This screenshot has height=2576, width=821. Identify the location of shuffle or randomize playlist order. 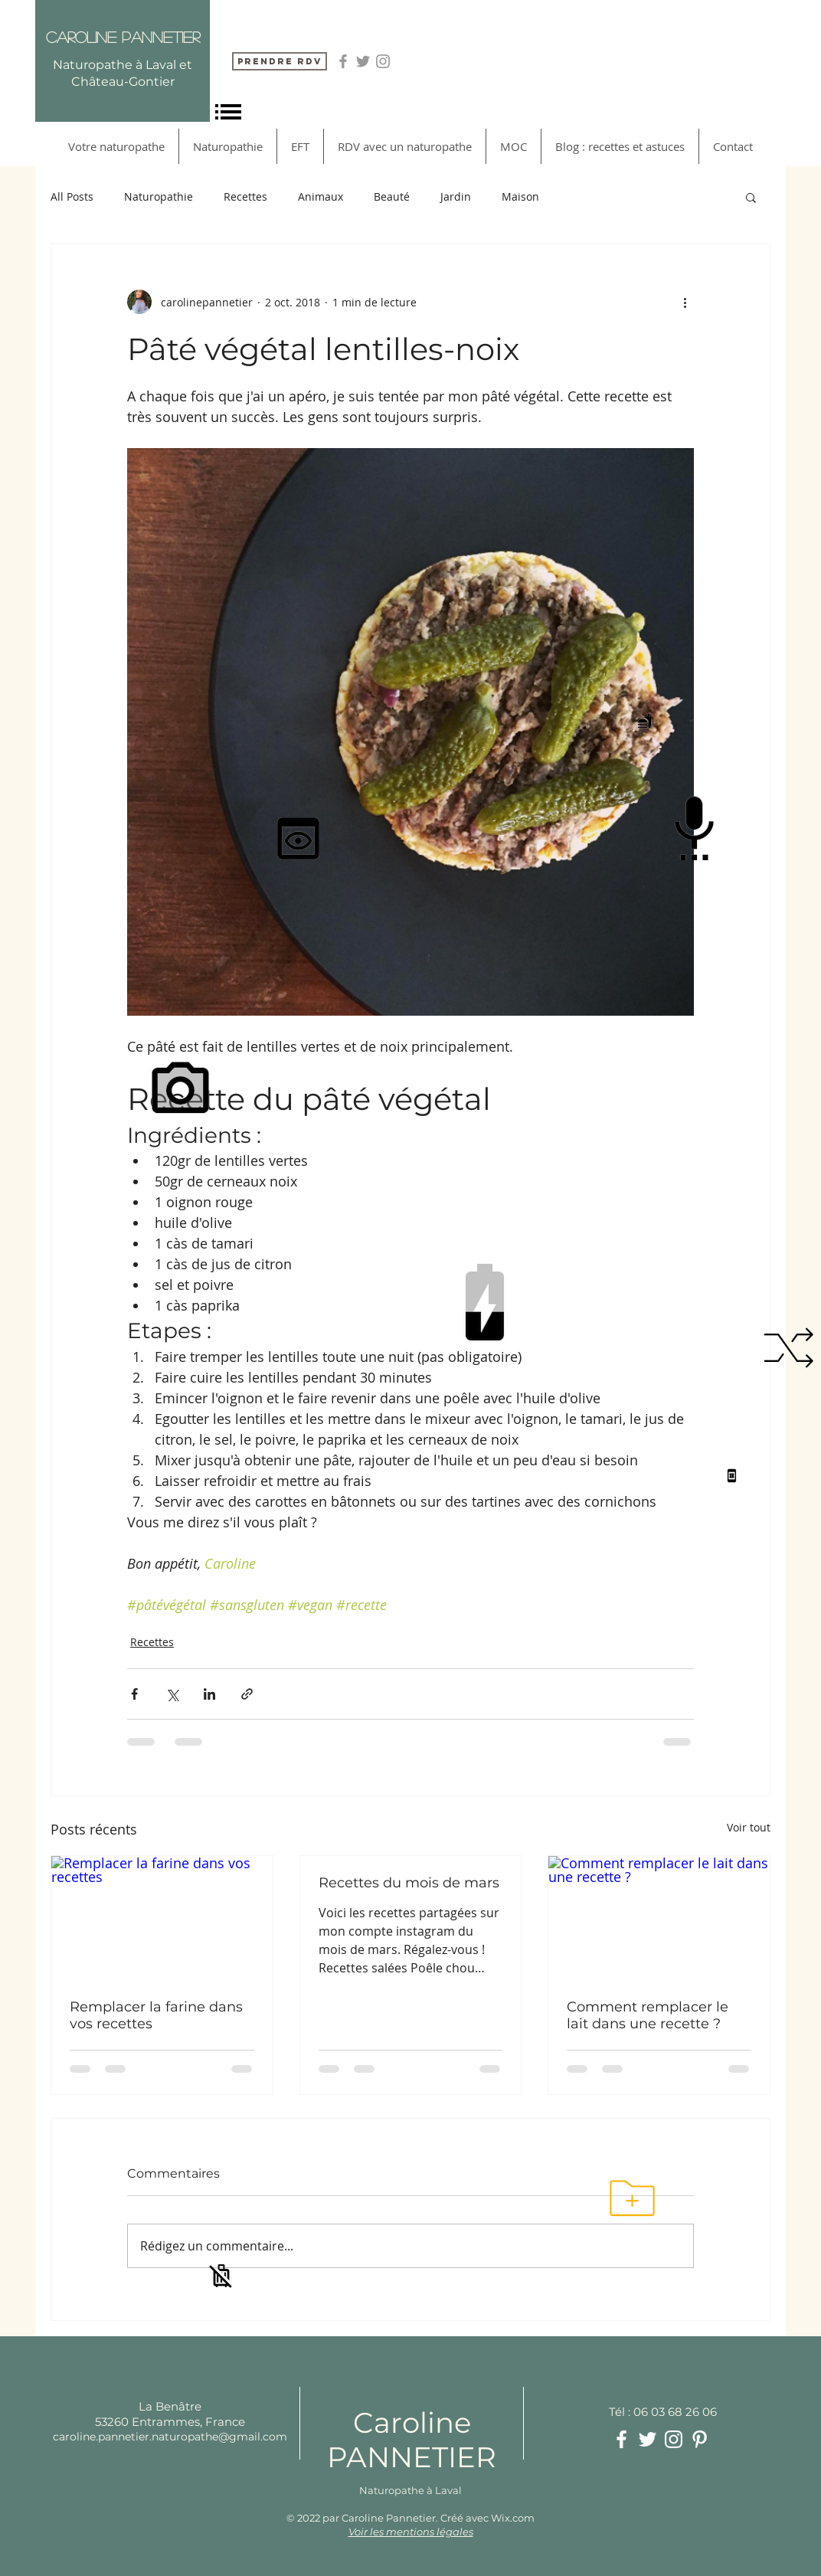
(787, 1347).